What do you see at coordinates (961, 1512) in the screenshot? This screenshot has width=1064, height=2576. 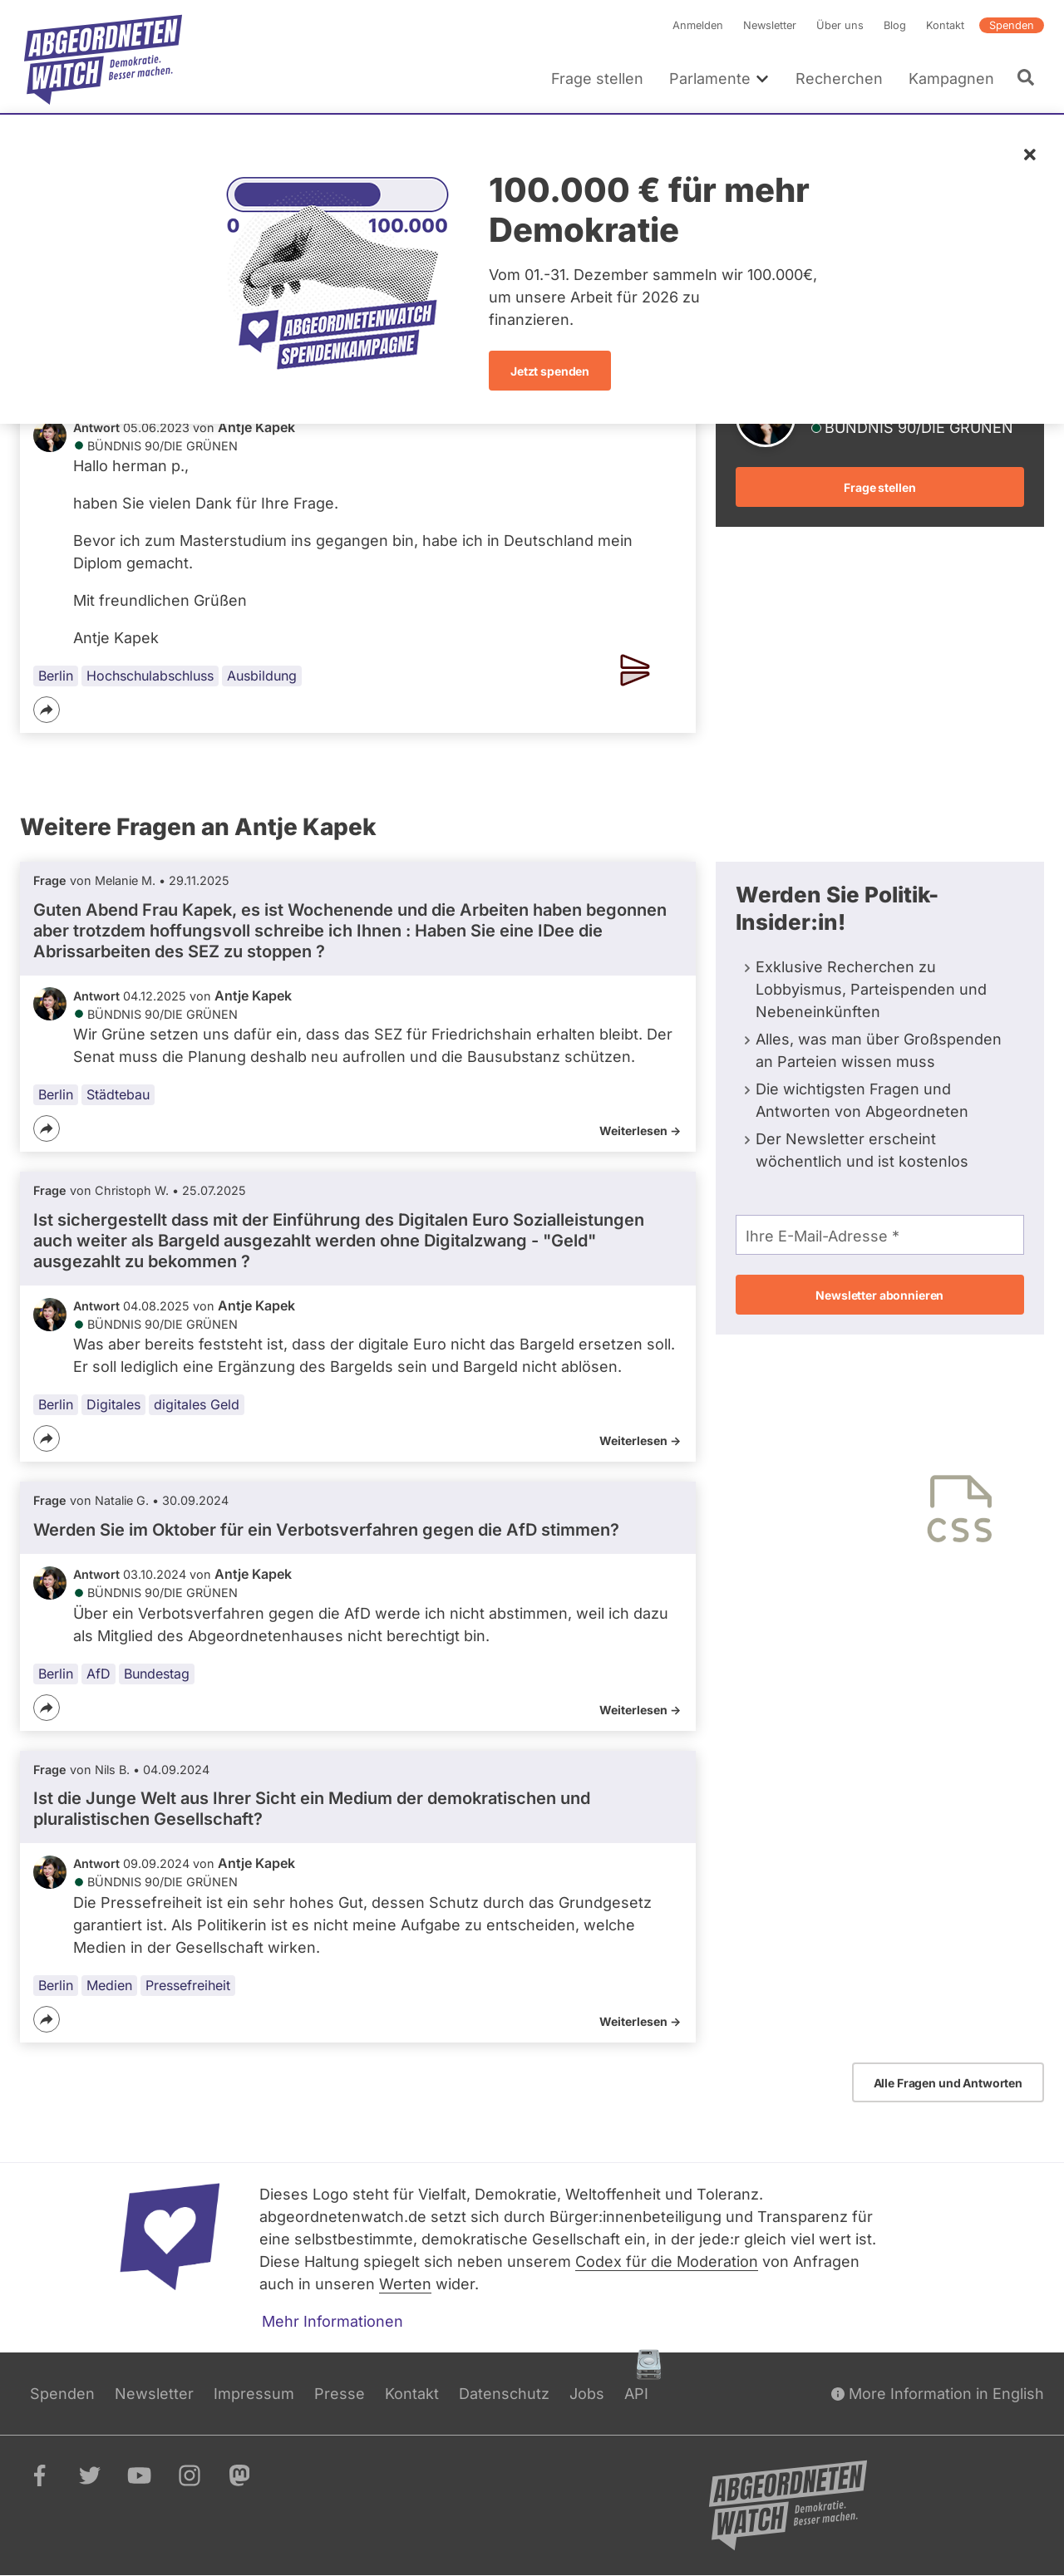 I see `view or open a CSS stylesheet file` at bounding box center [961, 1512].